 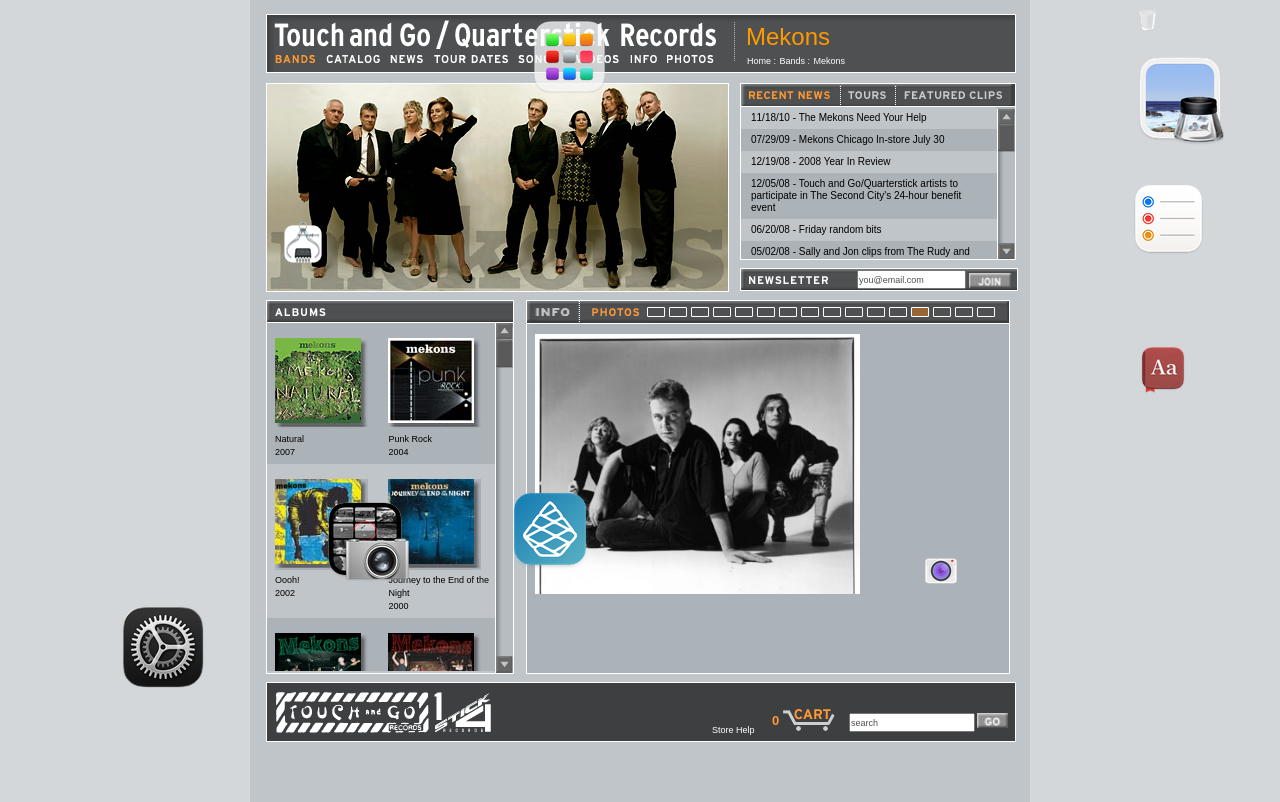 I want to click on open Pinegrow web editor application, so click(x=550, y=529).